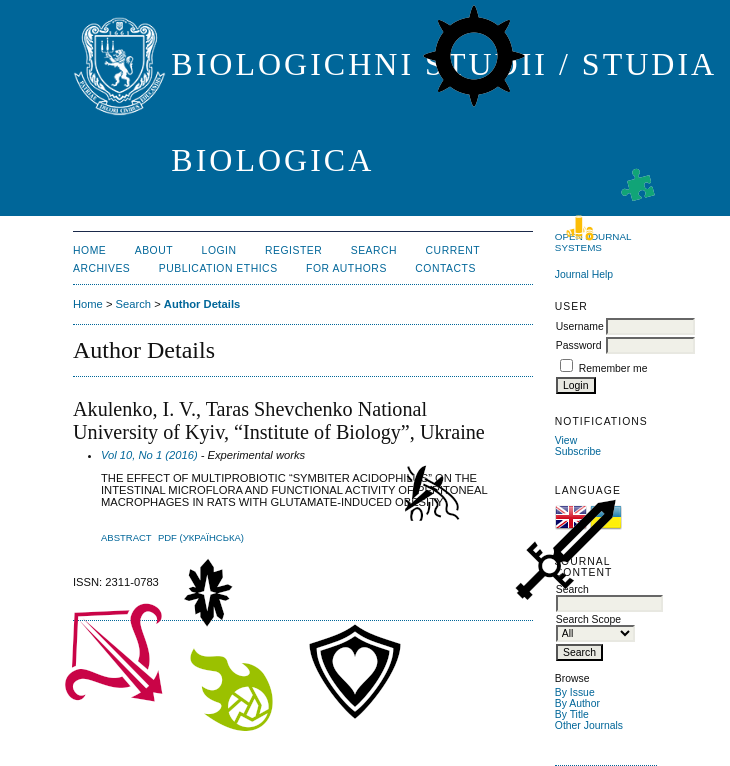 The height and width of the screenshot is (766, 730). What do you see at coordinates (638, 185) in the screenshot?
I see `access plugins or extensions` at bounding box center [638, 185].